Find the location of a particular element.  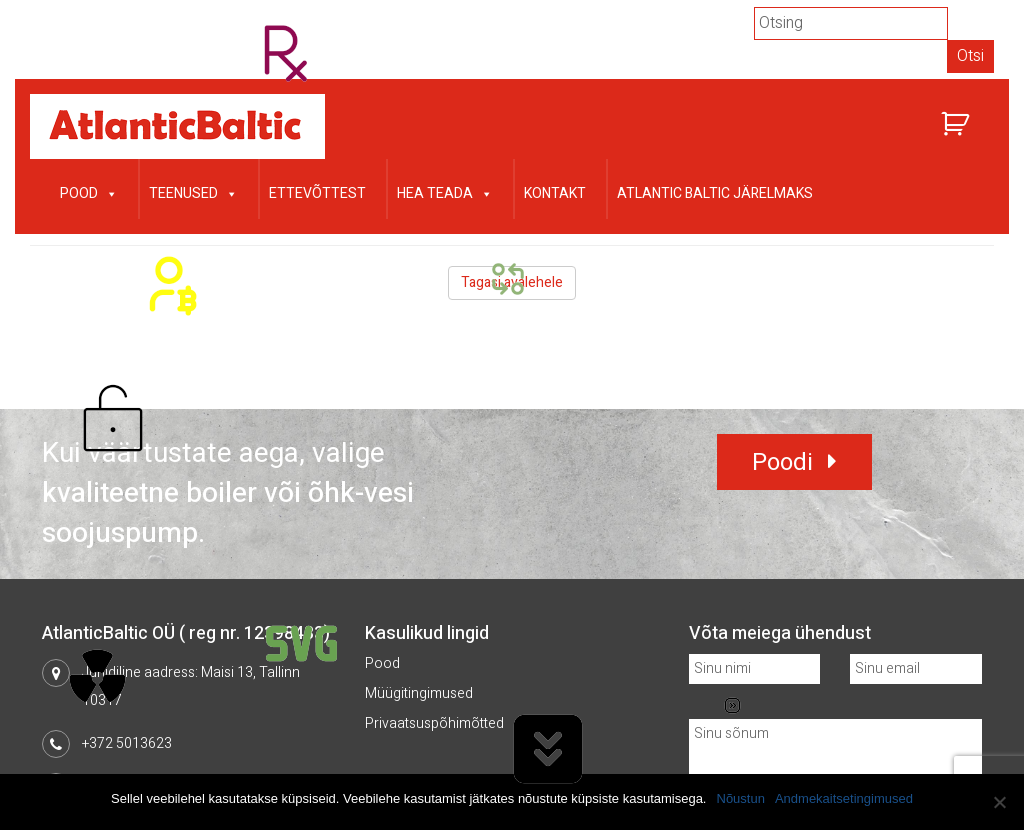

transform or convert selected object is located at coordinates (508, 279).